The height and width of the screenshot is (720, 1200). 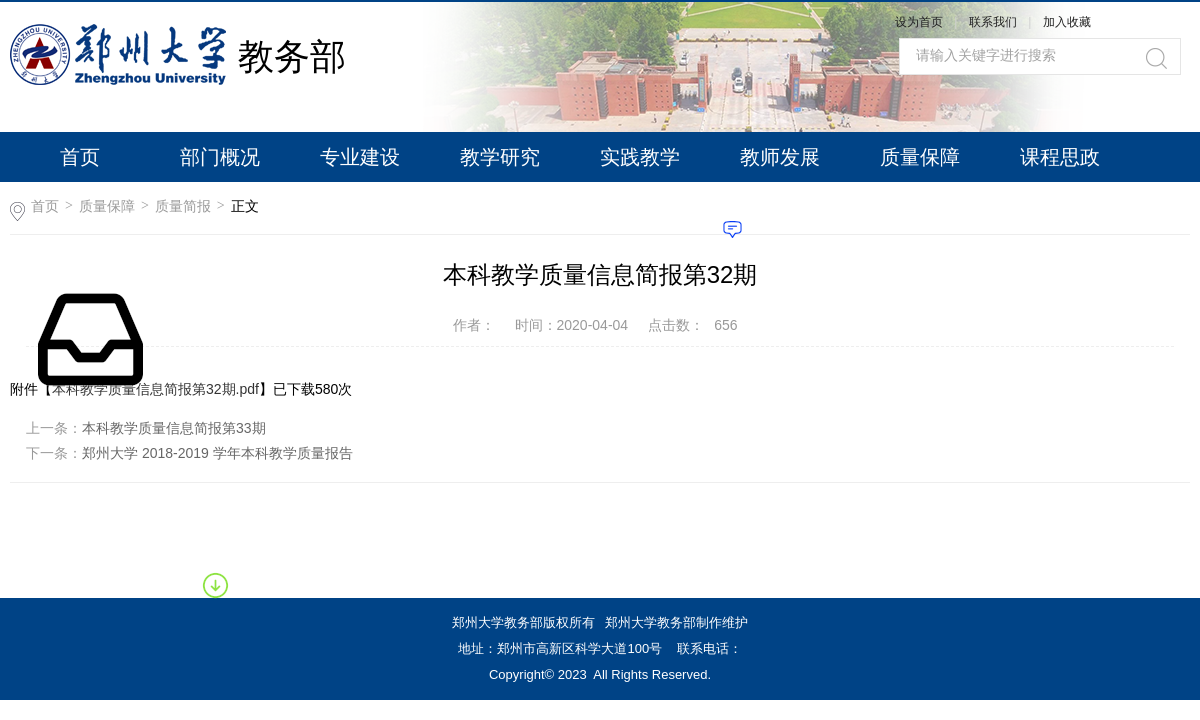 I want to click on download a file or content, so click(x=215, y=585).